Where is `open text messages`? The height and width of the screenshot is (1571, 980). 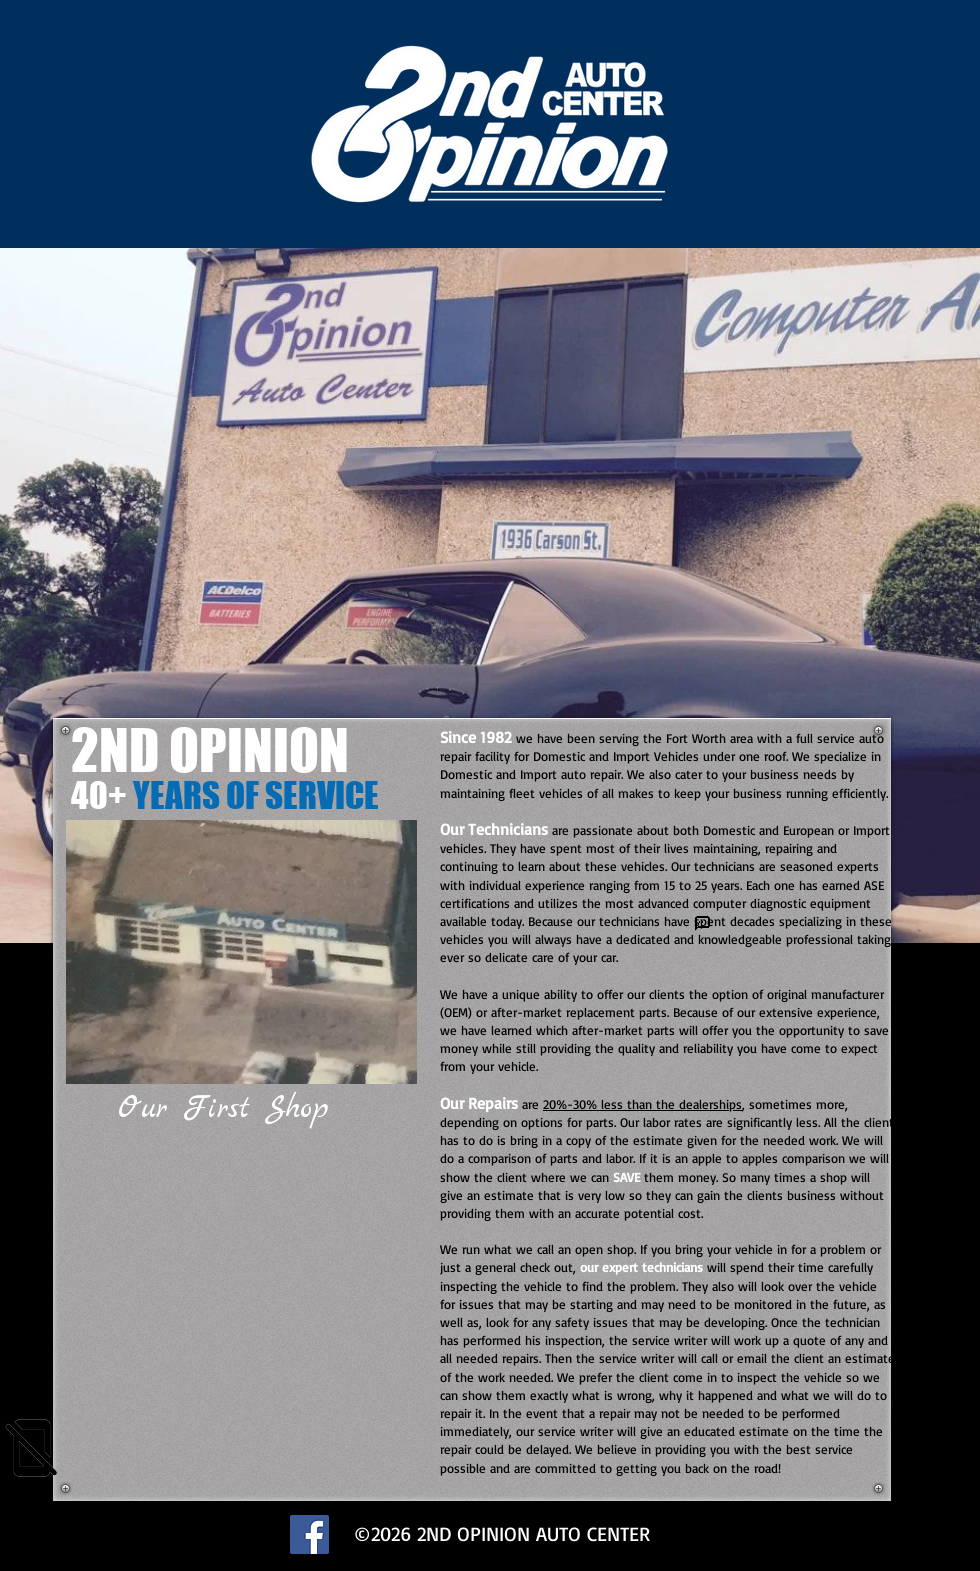 open text messages is located at coordinates (702, 923).